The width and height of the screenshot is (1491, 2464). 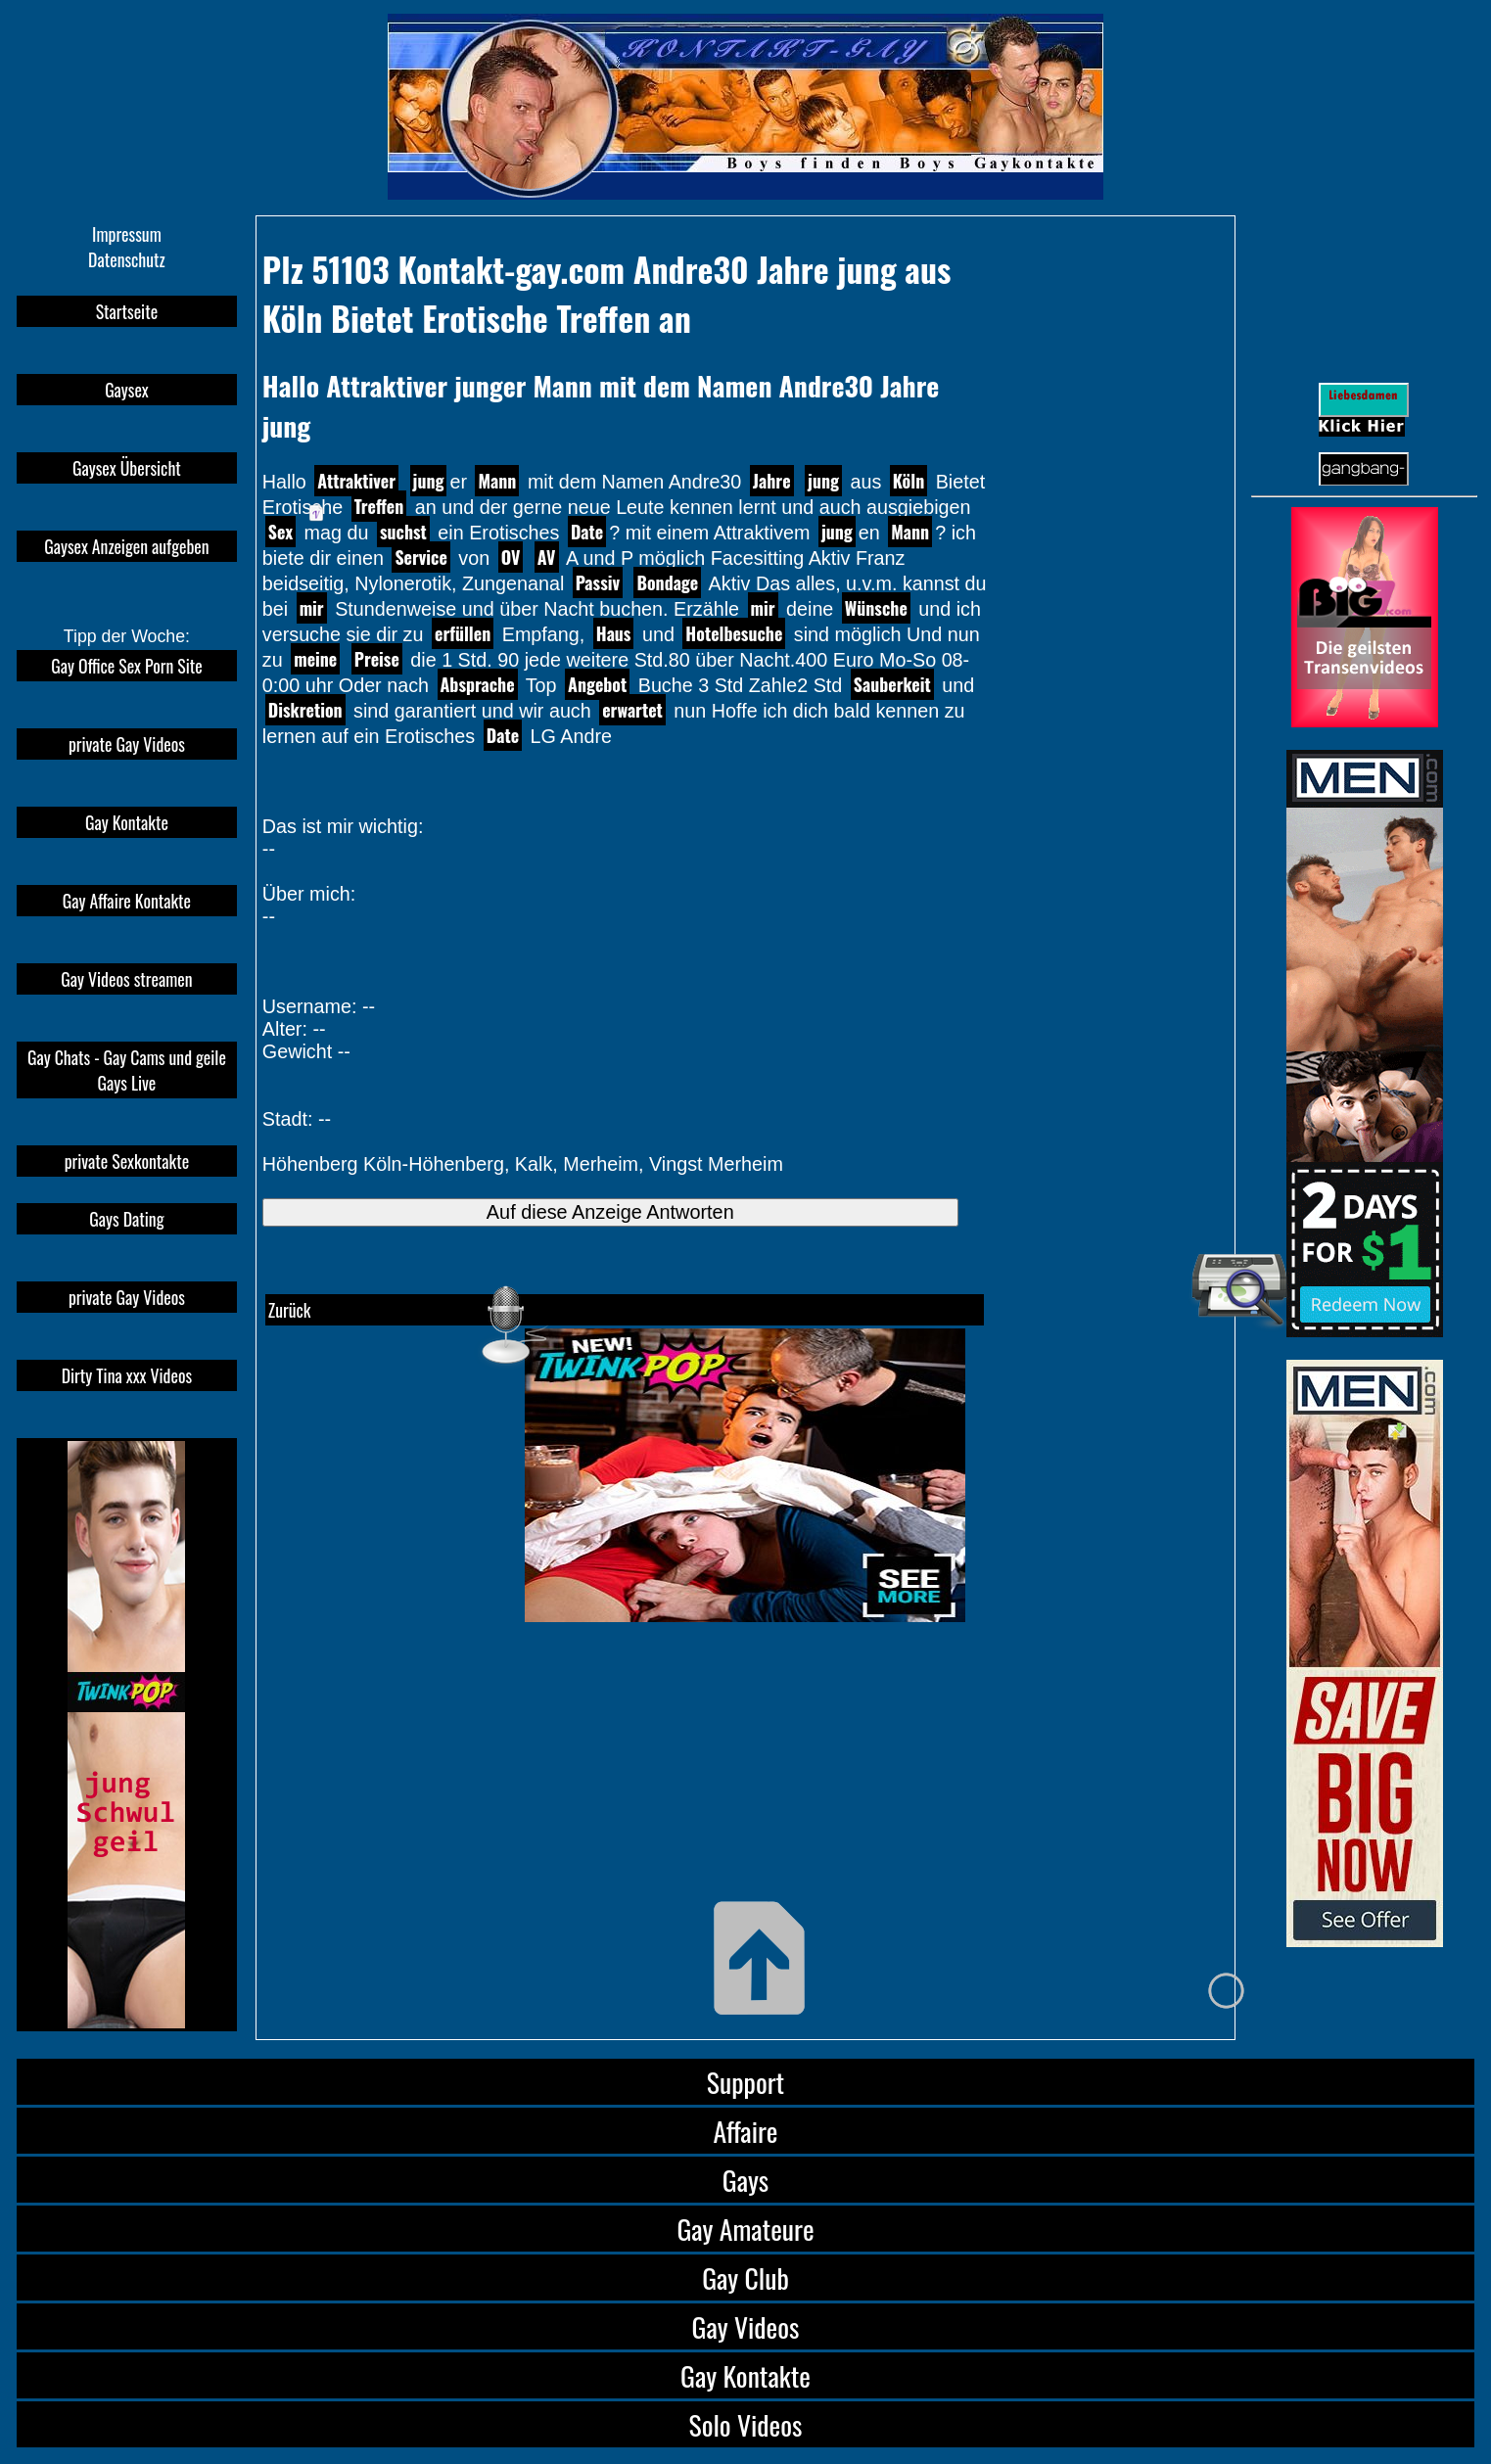 What do you see at coordinates (1239, 1283) in the screenshot?
I see `preview document before printing` at bounding box center [1239, 1283].